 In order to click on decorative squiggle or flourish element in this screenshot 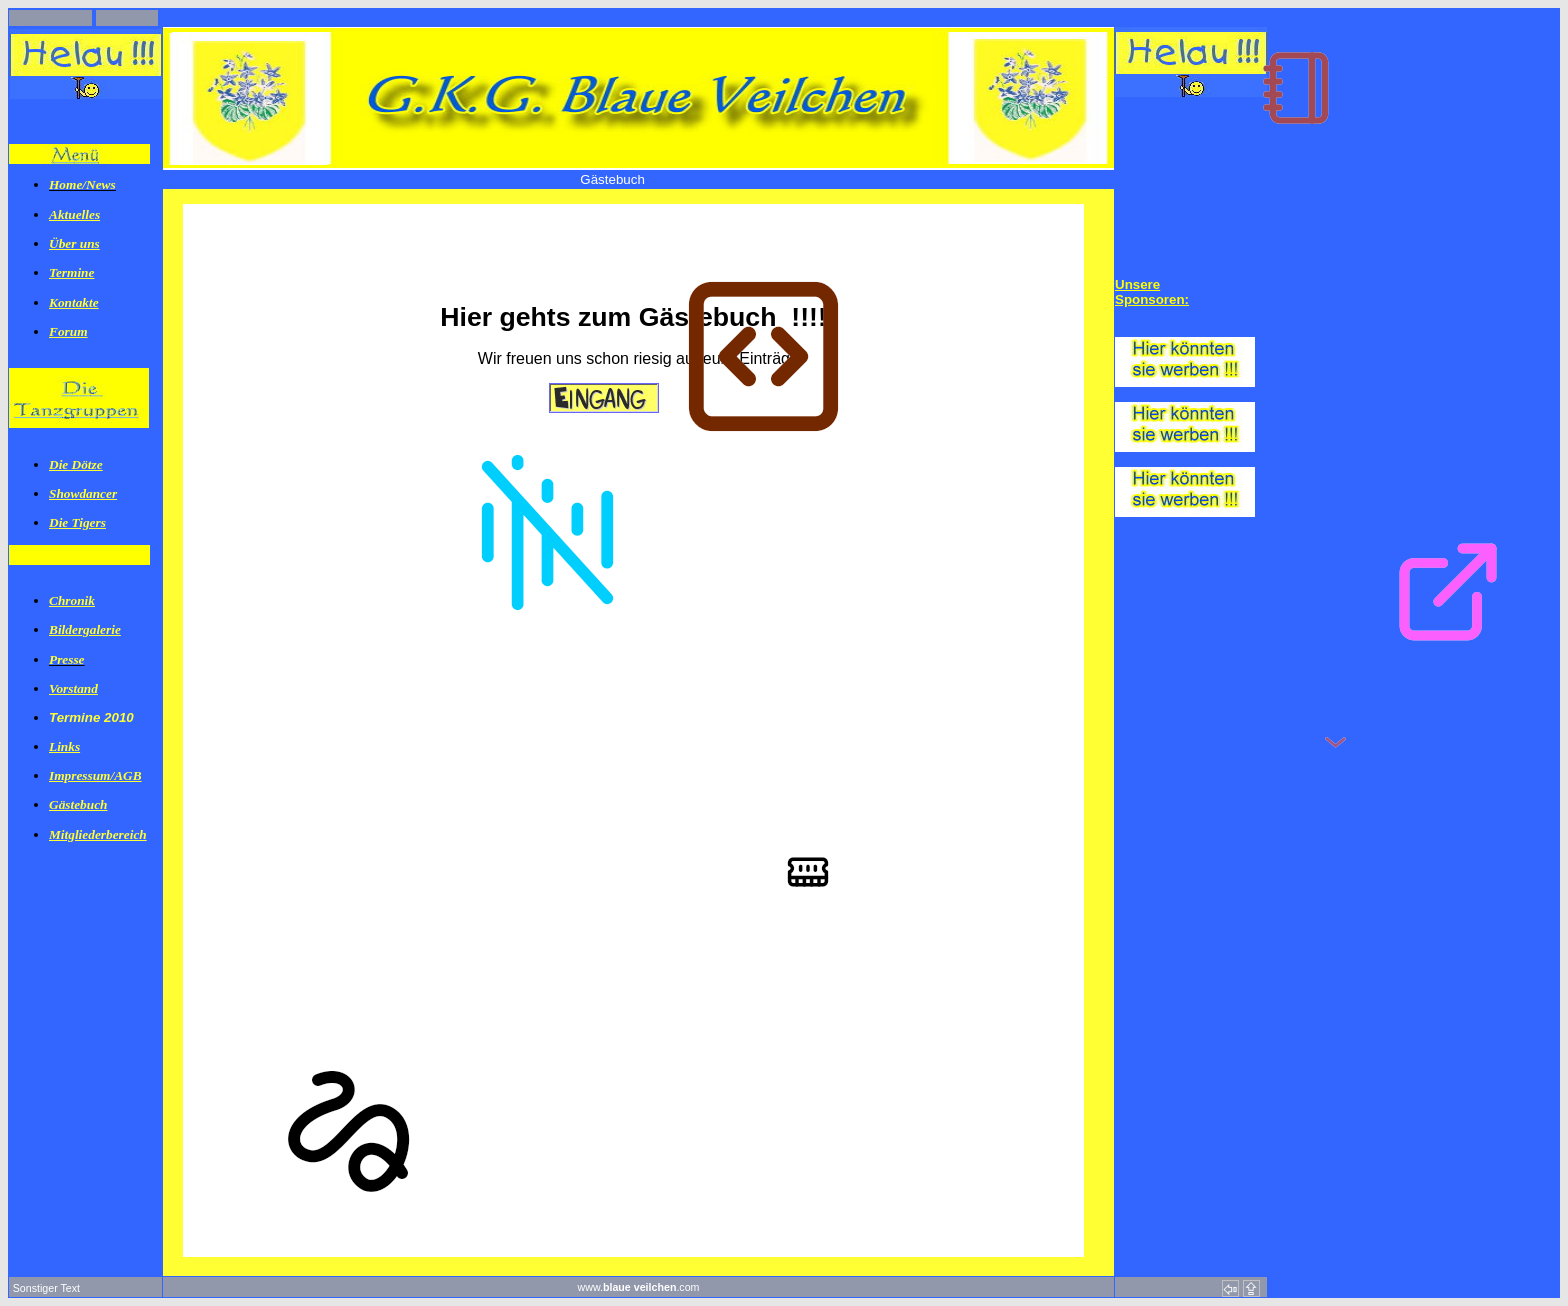, I will do `click(348, 1131)`.